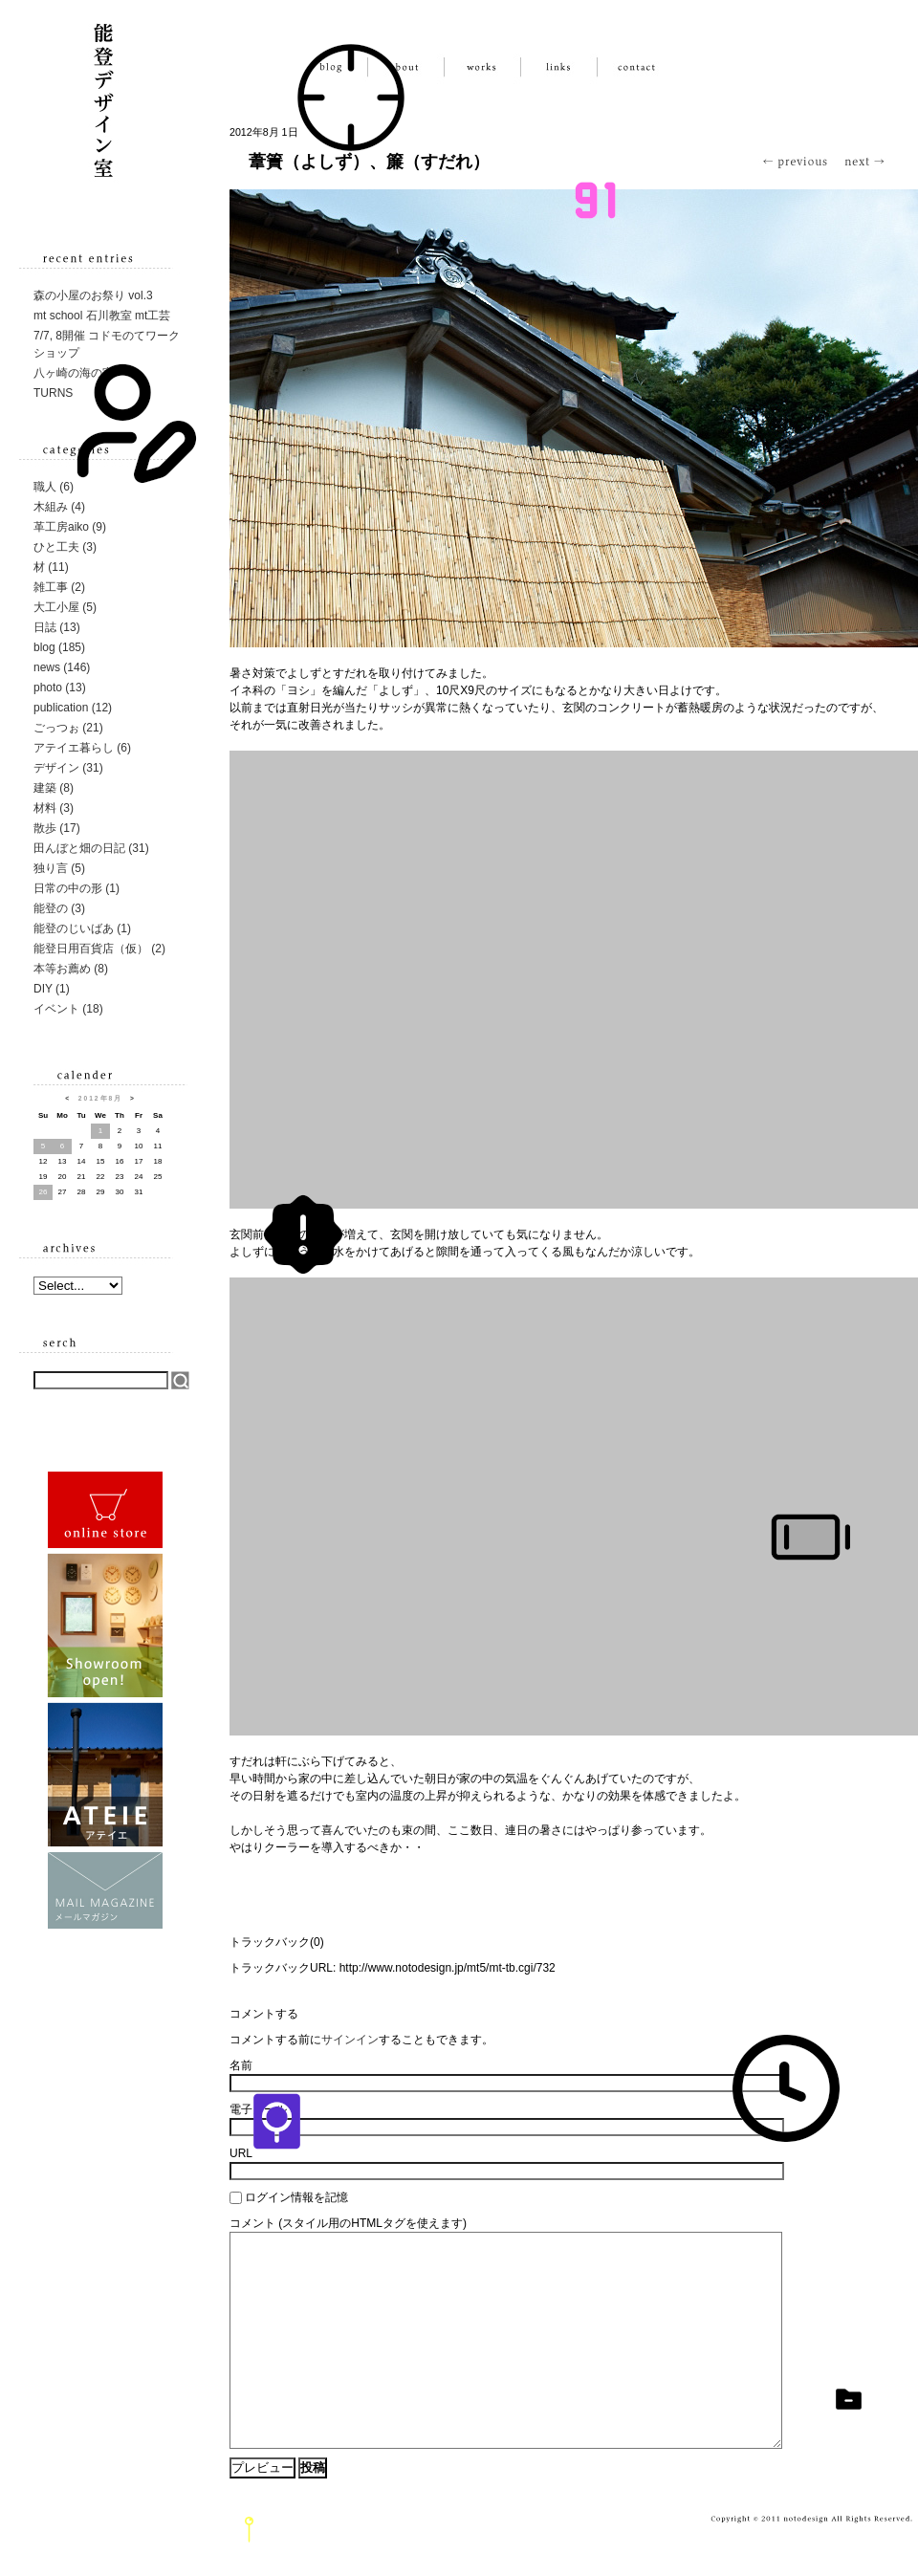  Describe the element at coordinates (786, 2088) in the screenshot. I see `view timestamp or time-related information` at that location.